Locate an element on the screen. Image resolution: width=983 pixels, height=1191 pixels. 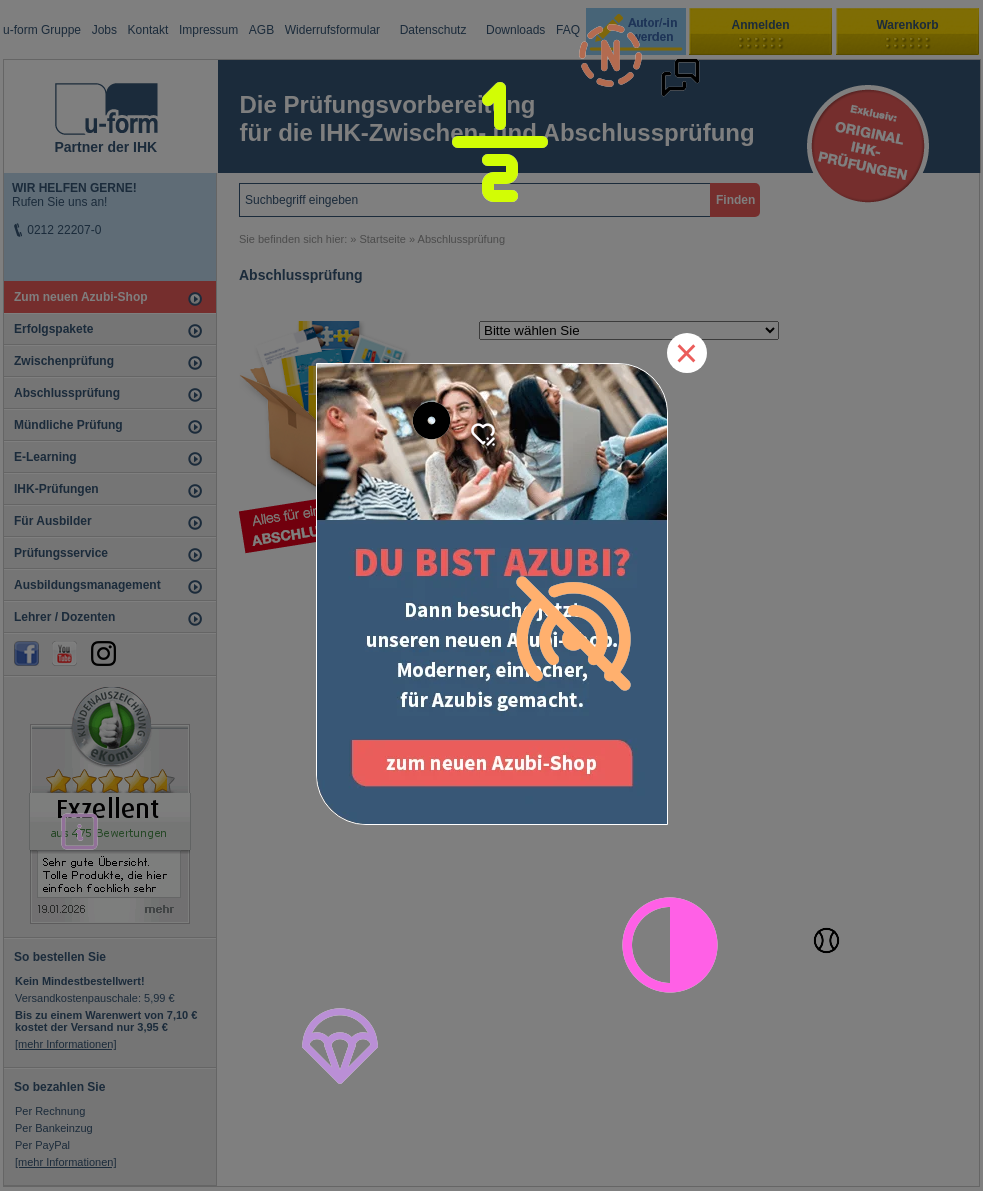
access emergency or backup support options is located at coordinates (340, 1046).